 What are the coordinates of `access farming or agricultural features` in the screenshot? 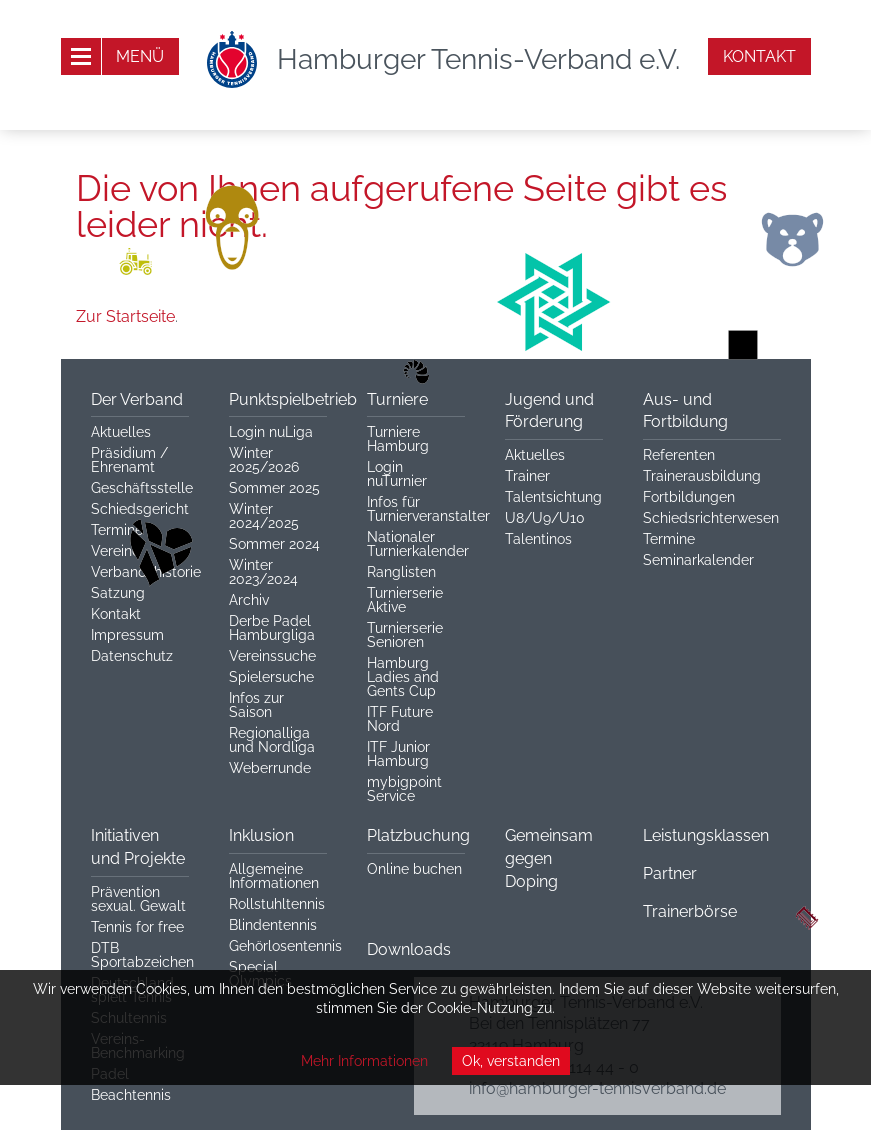 It's located at (135, 261).